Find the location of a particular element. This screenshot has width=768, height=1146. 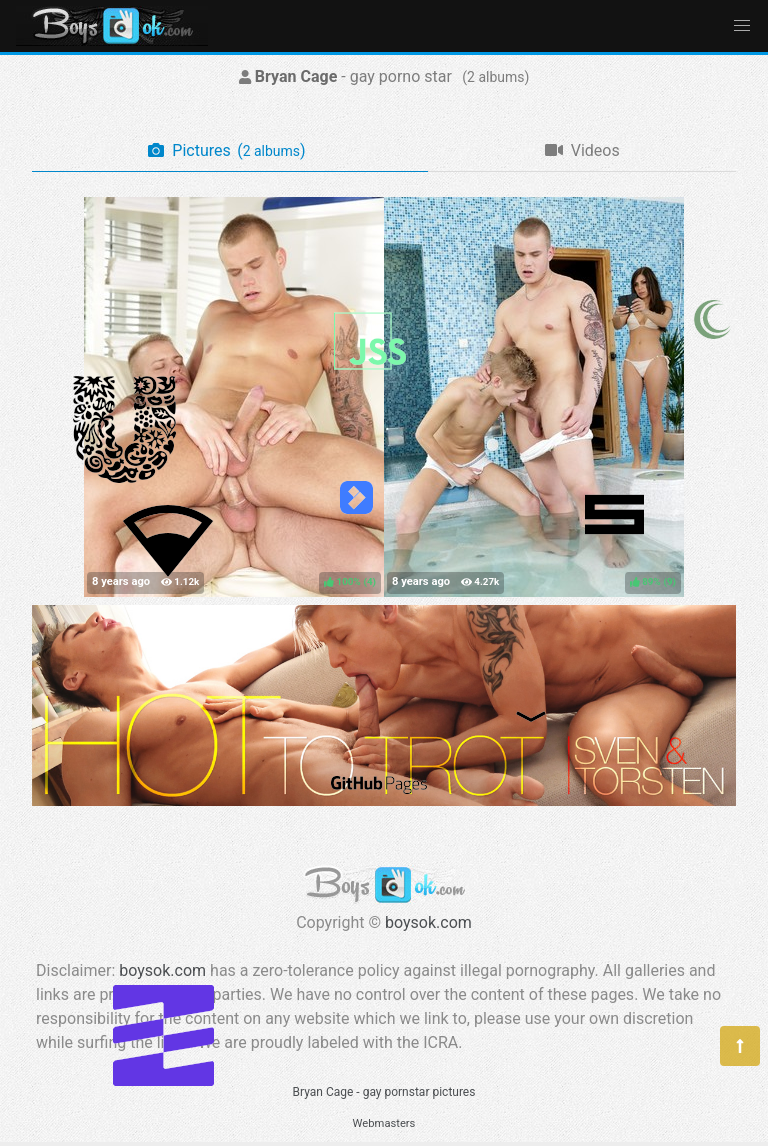

open wondershare filmora video editor is located at coordinates (356, 497).